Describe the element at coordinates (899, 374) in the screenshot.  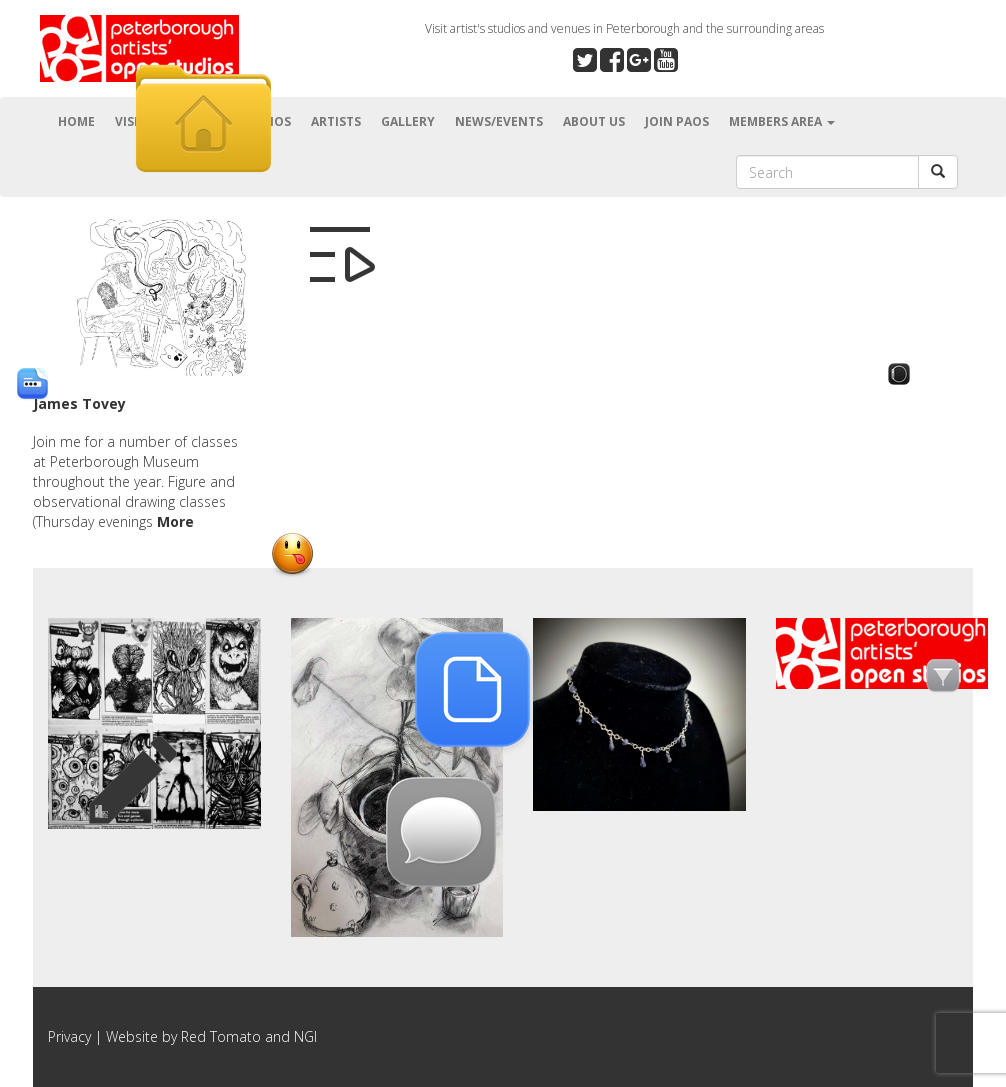
I see `open the watch app` at that location.